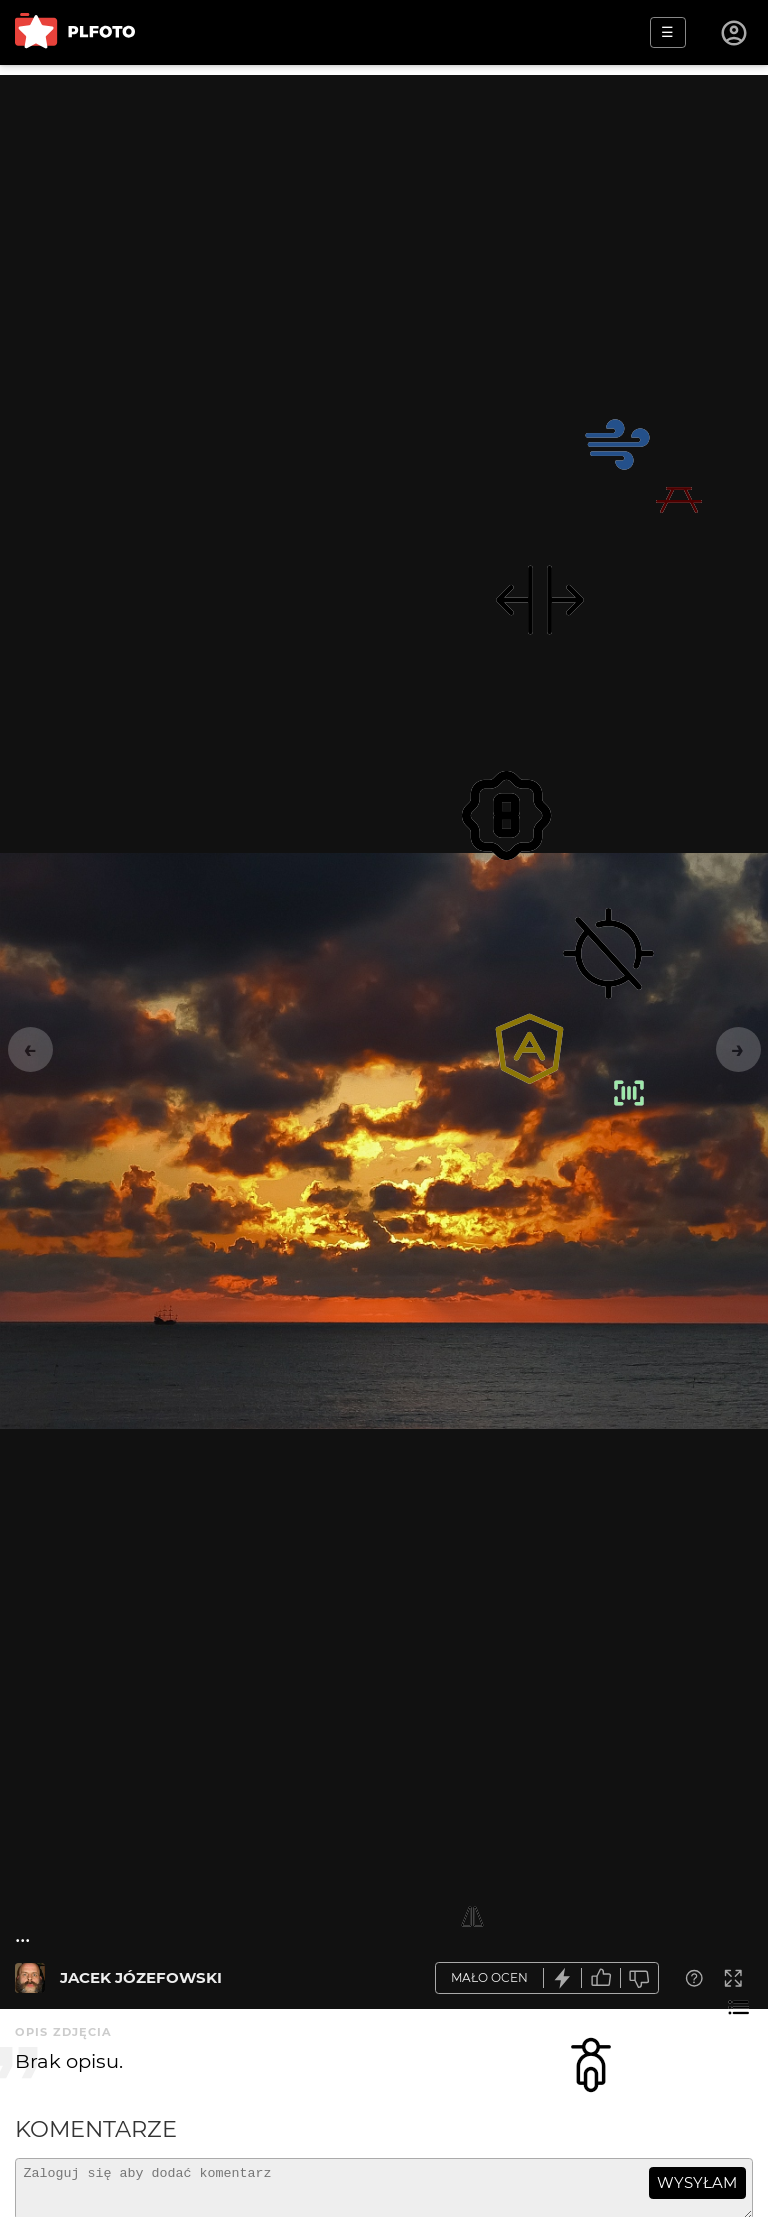 This screenshot has height=2217, width=768. I want to click on indicates rank or position number 8, so click(506, 815).